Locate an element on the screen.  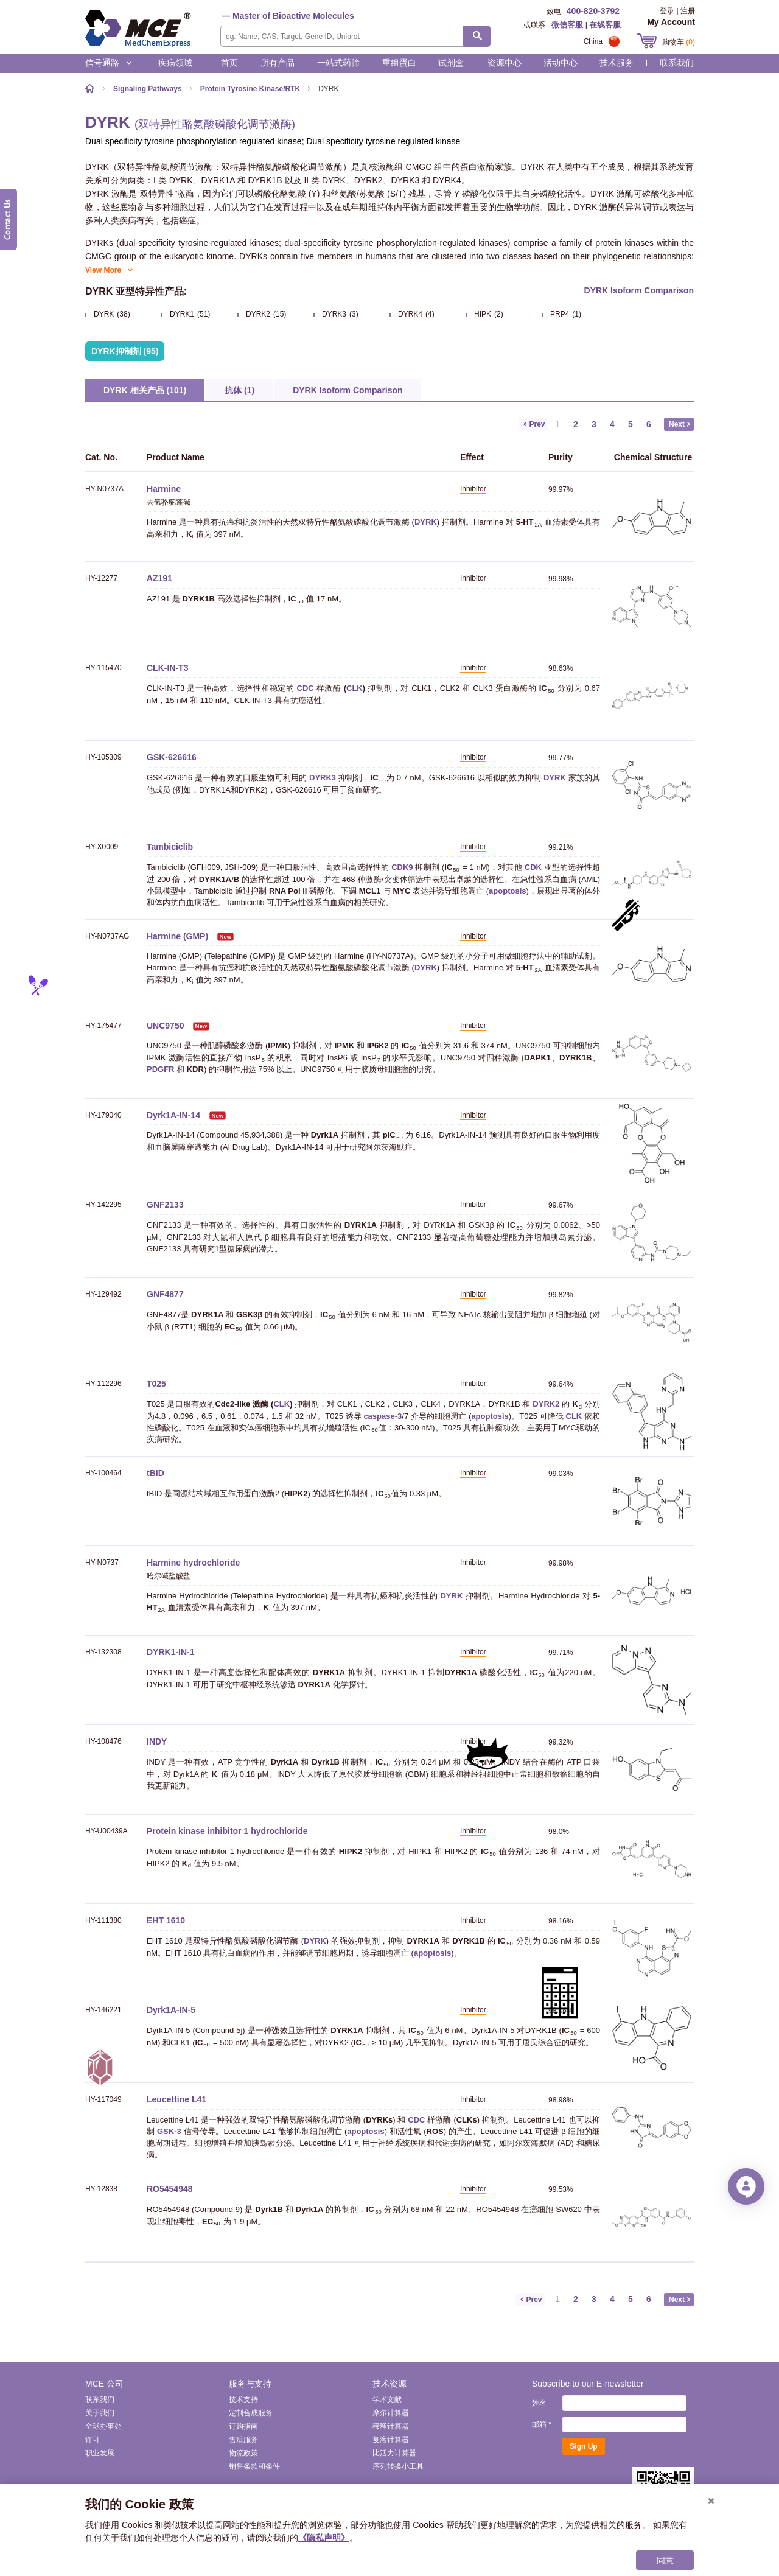
open the calculator app is located at coordinates (560, 1993).